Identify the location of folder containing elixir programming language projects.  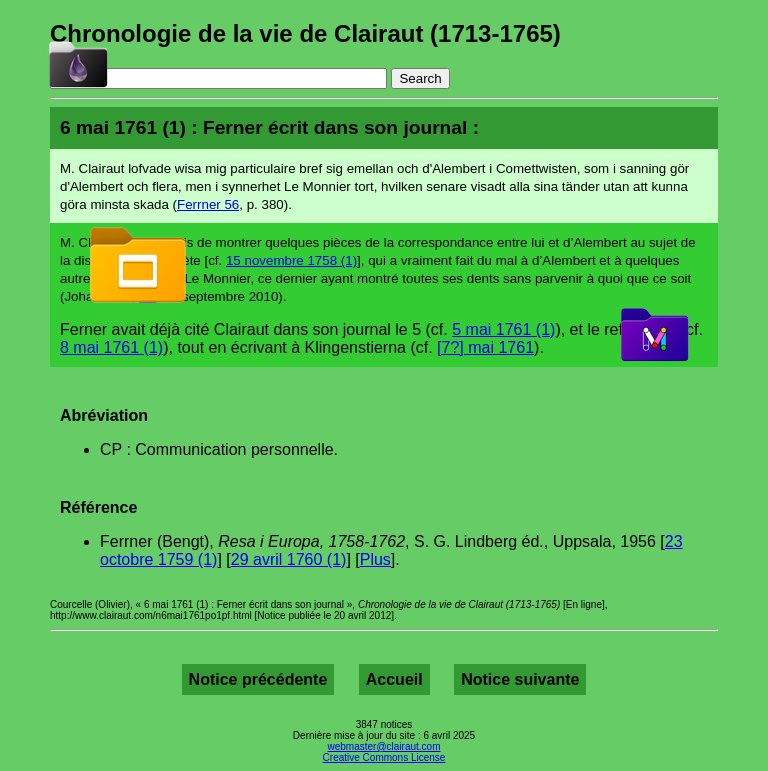
(78, 66).